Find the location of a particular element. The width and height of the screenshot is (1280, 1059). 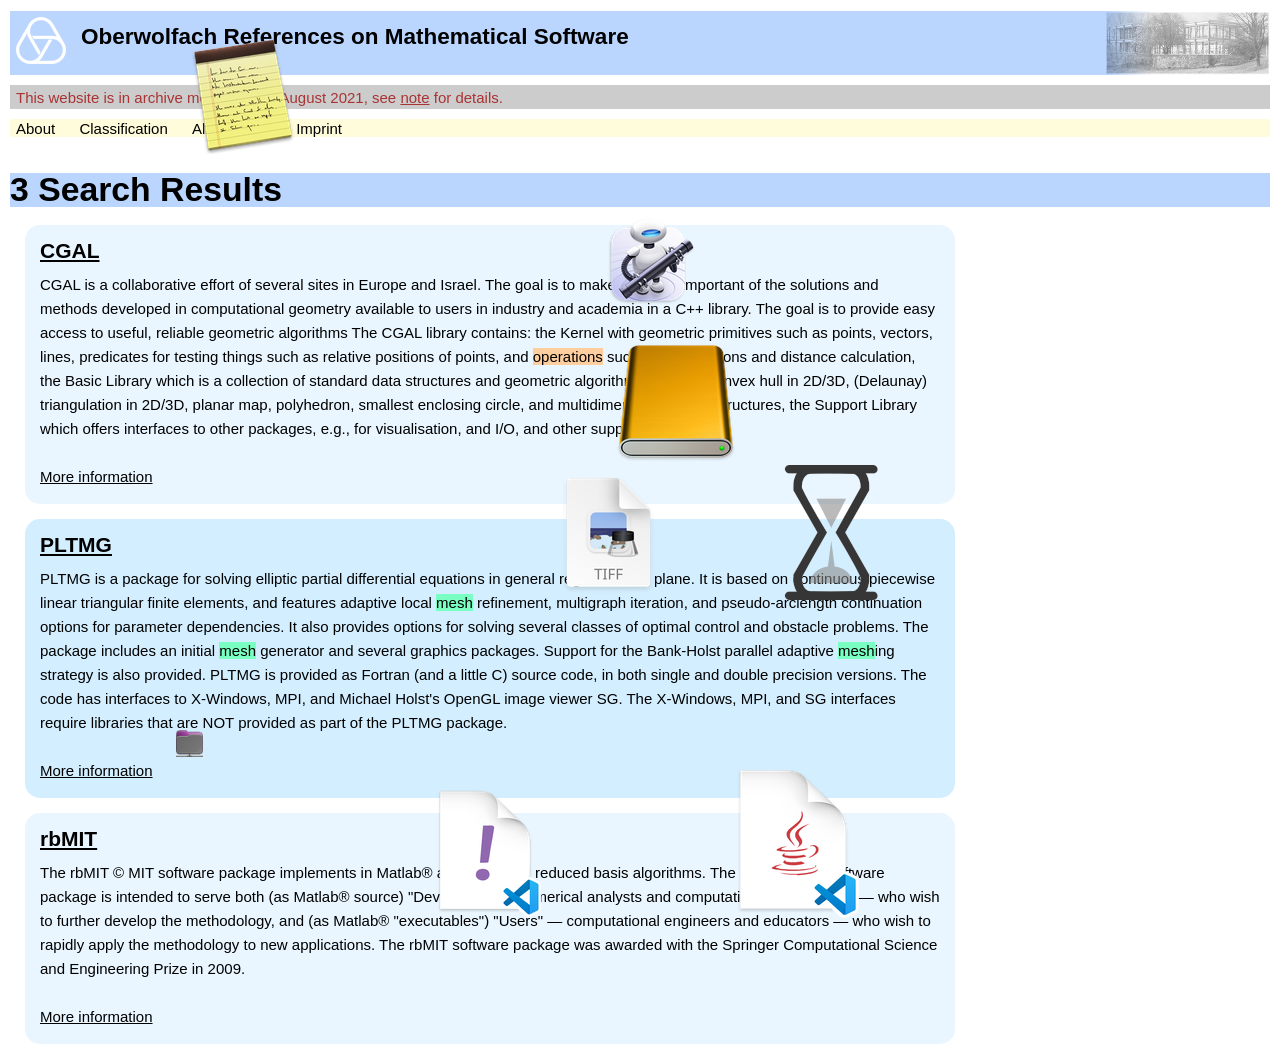

access external USB hard drive is located at coordinates (676, 401).